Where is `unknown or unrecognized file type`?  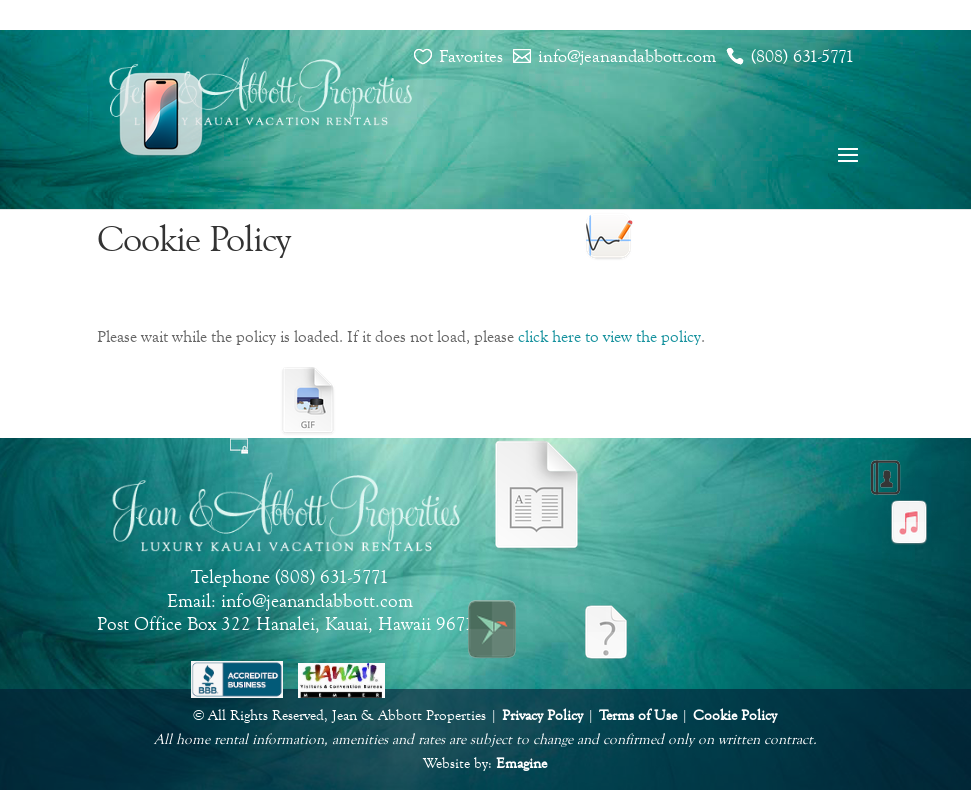
unknown or unrecognized file type is located at coordinates (606, 632).